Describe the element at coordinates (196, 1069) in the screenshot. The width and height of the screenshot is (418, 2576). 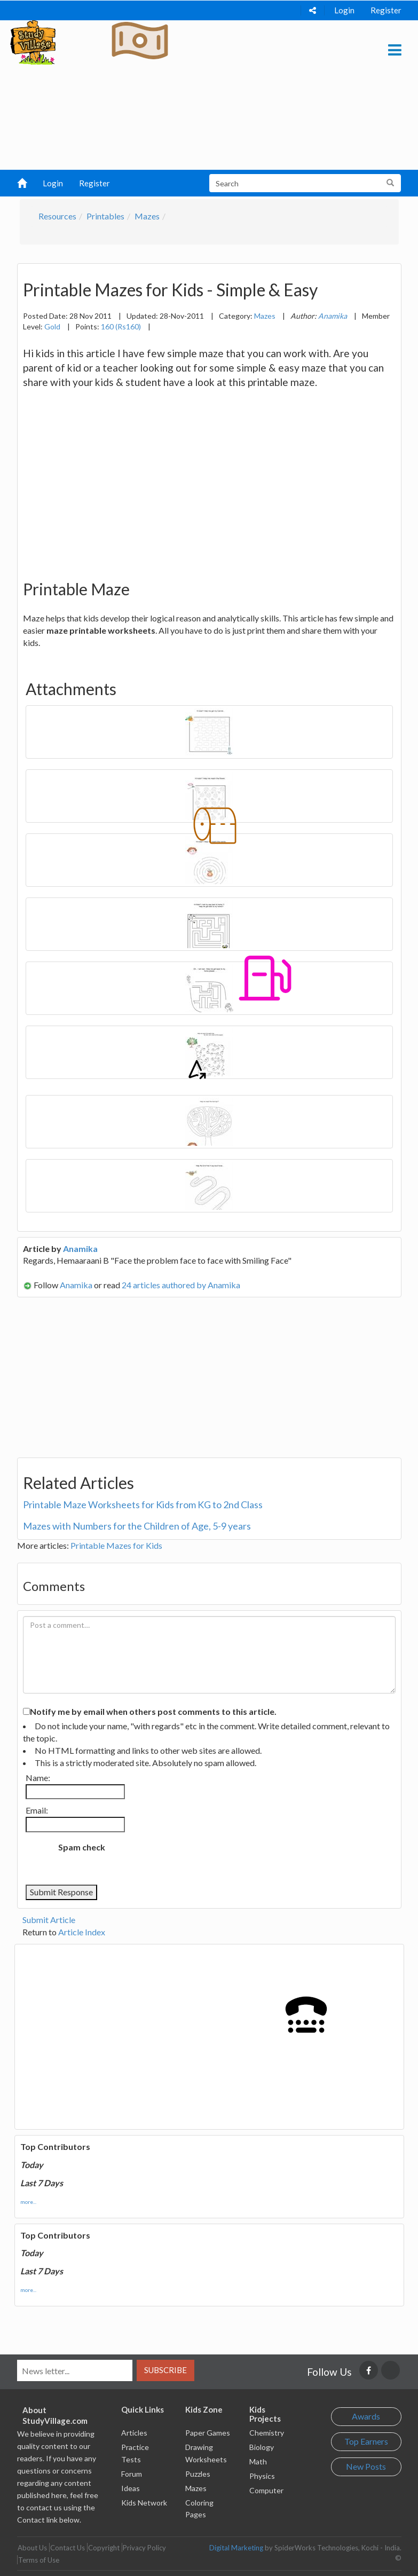
I see `share your current location` at that location.